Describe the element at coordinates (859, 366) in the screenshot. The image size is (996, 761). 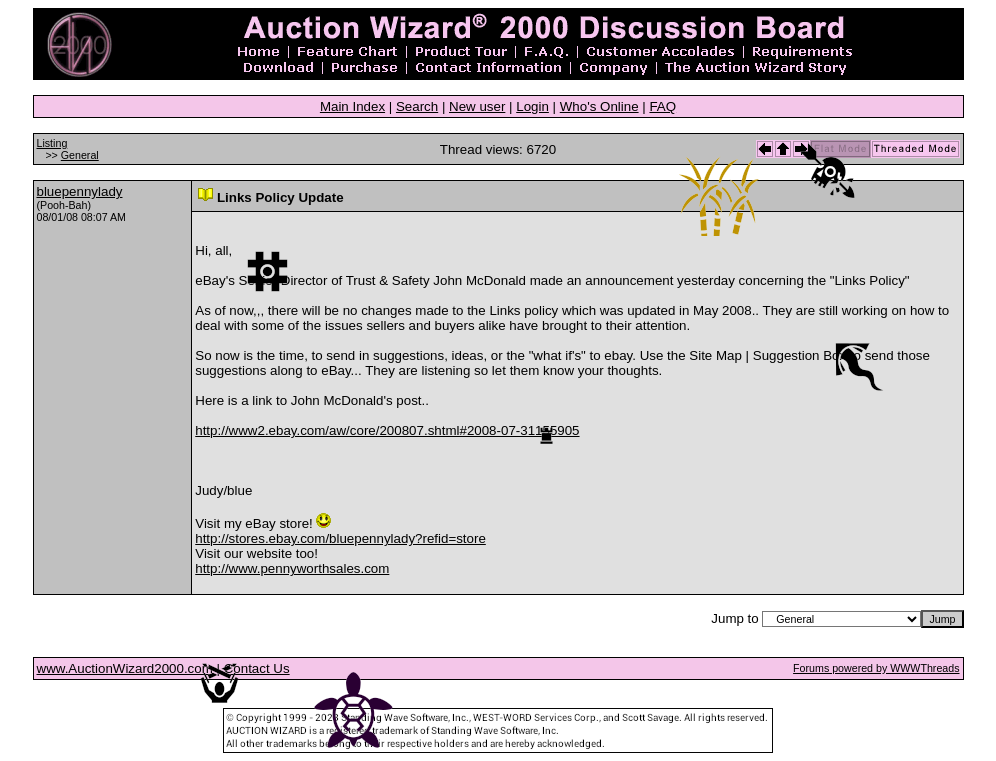
I see `reptile or lizard-themed game element` at that location.